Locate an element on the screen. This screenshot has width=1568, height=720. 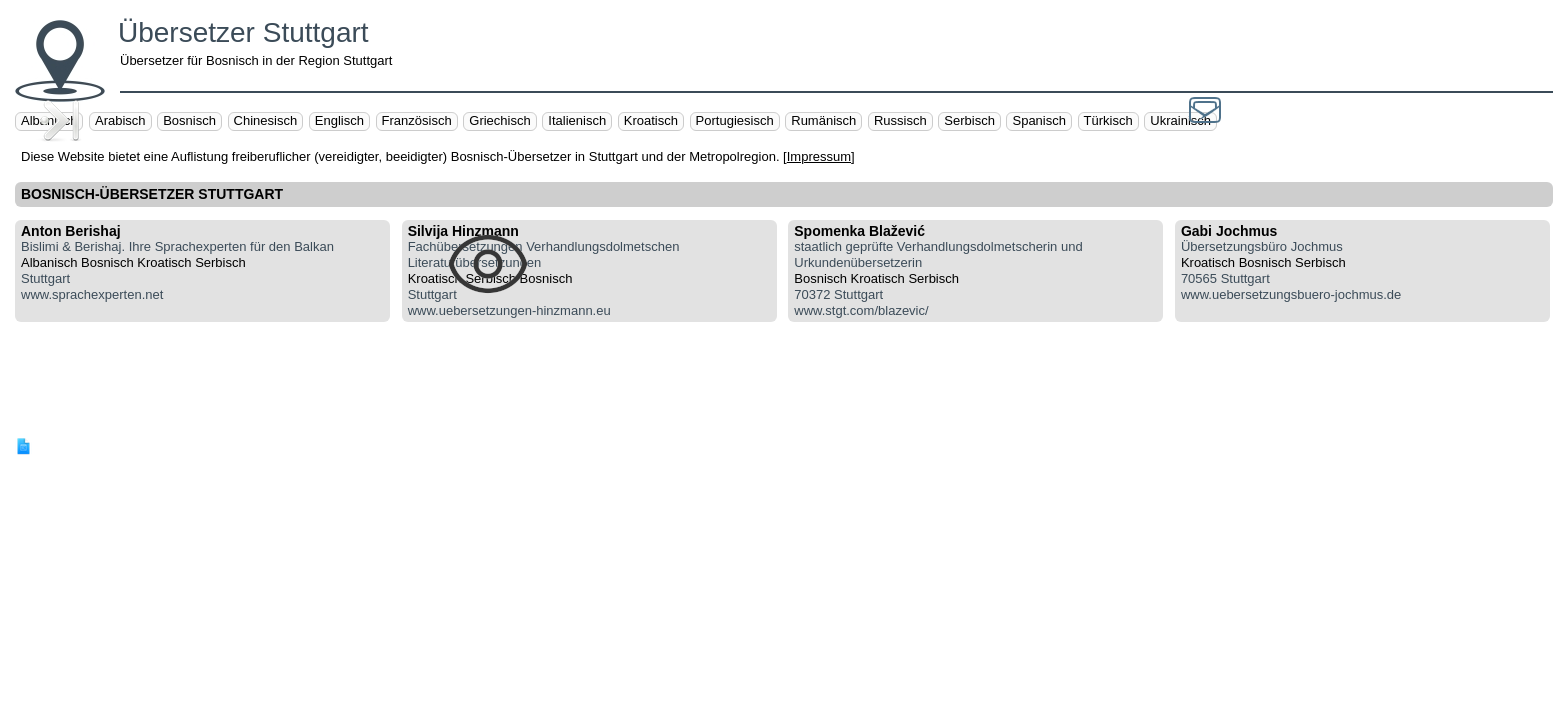
open the mail app is located at coordinates (1205, 109).